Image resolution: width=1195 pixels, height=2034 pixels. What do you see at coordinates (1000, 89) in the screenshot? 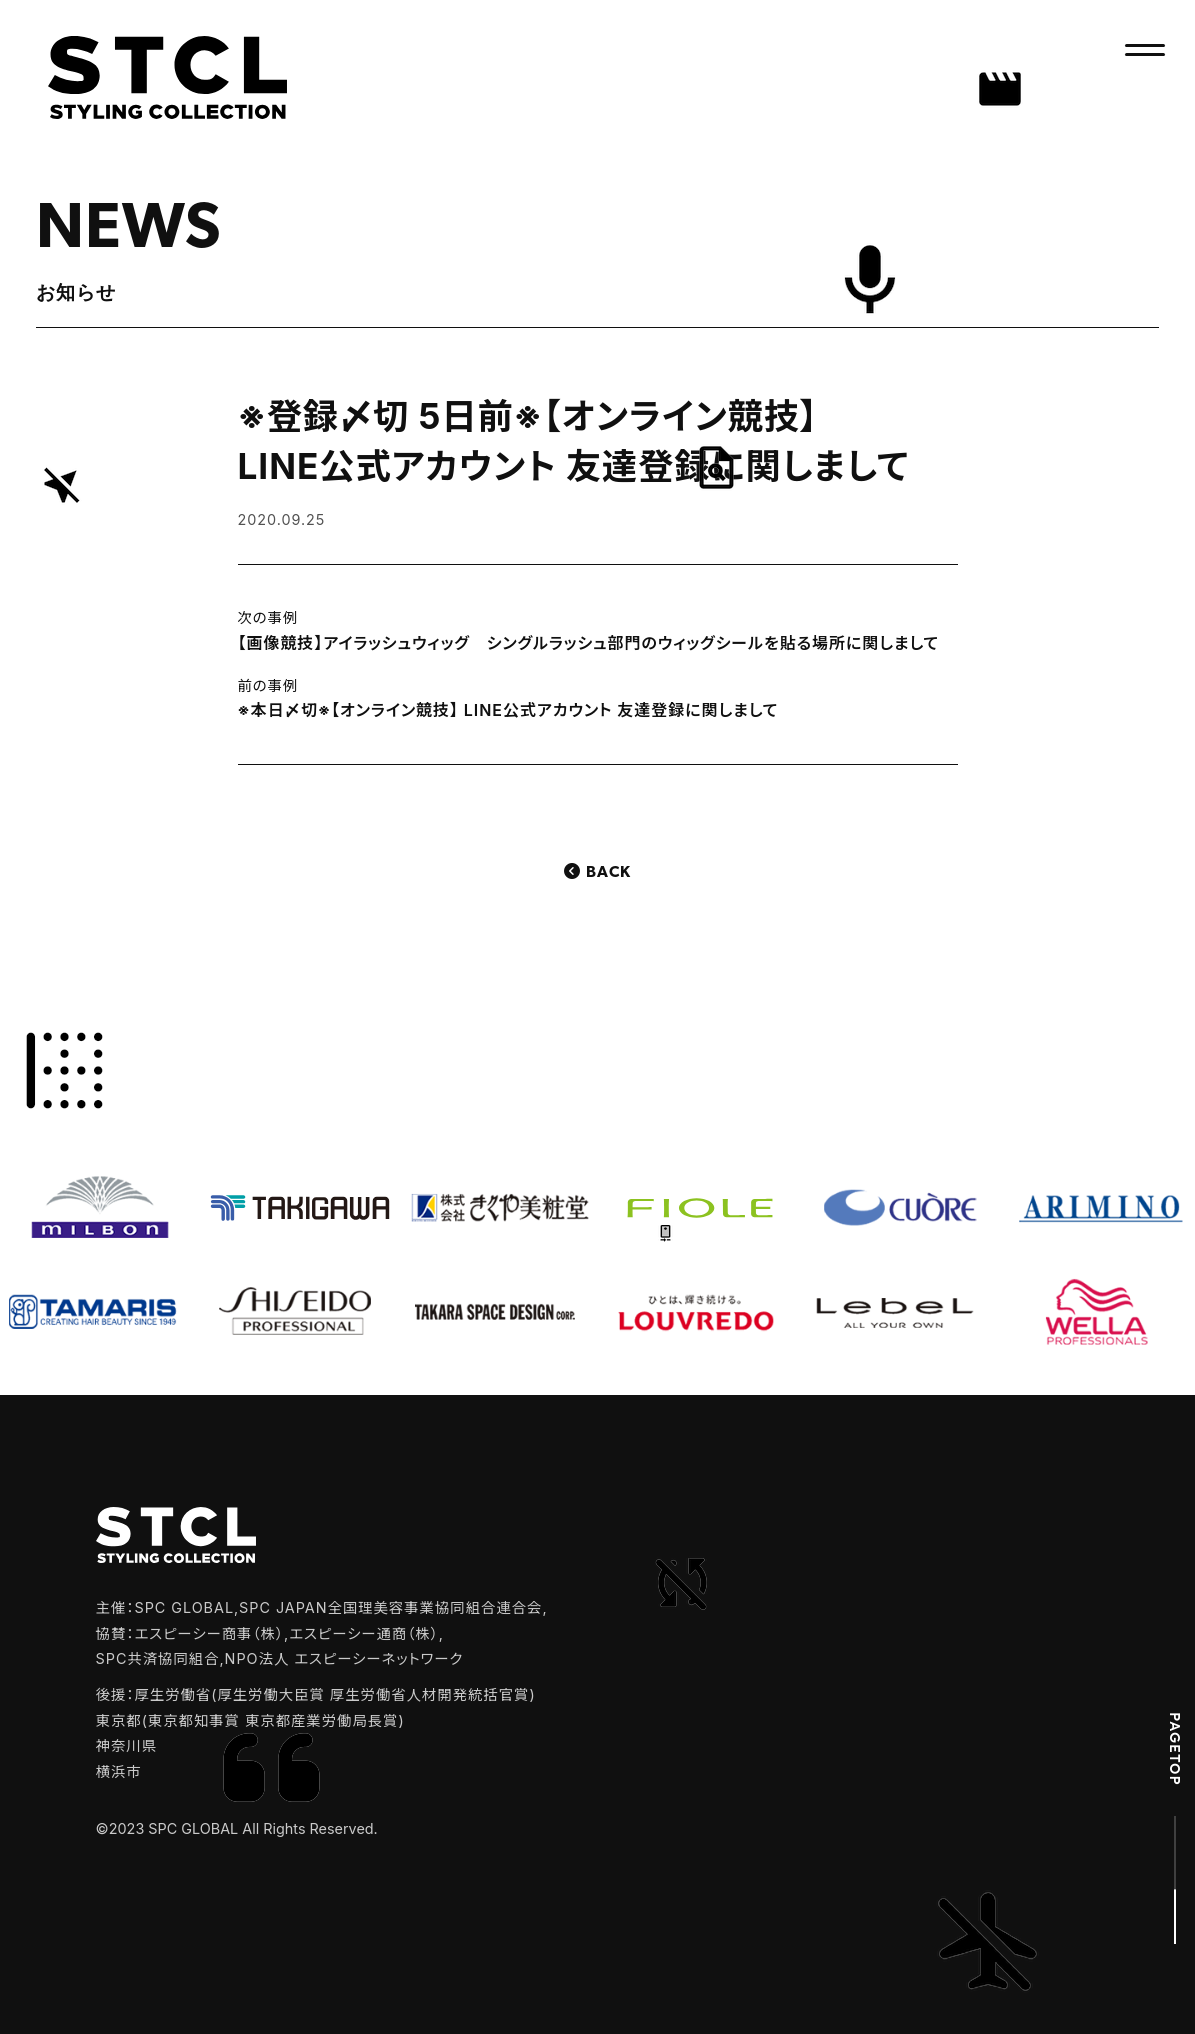
I see `create a new video or movie project` at bounding box center [1000, 89].